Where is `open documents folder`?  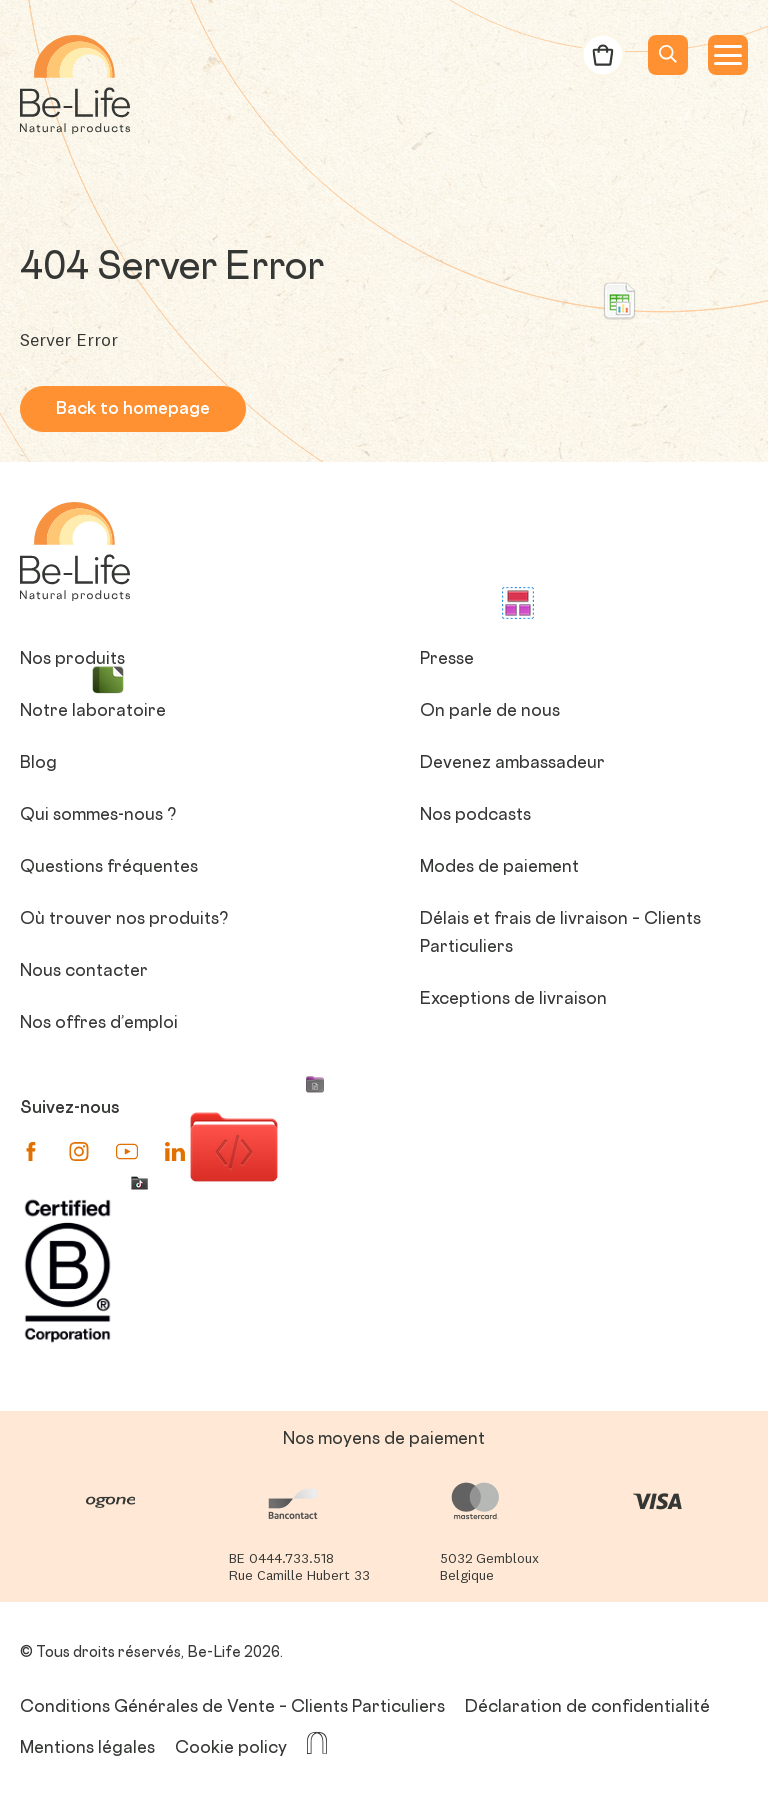
open documents folder is located at coordinates (315, 1084).